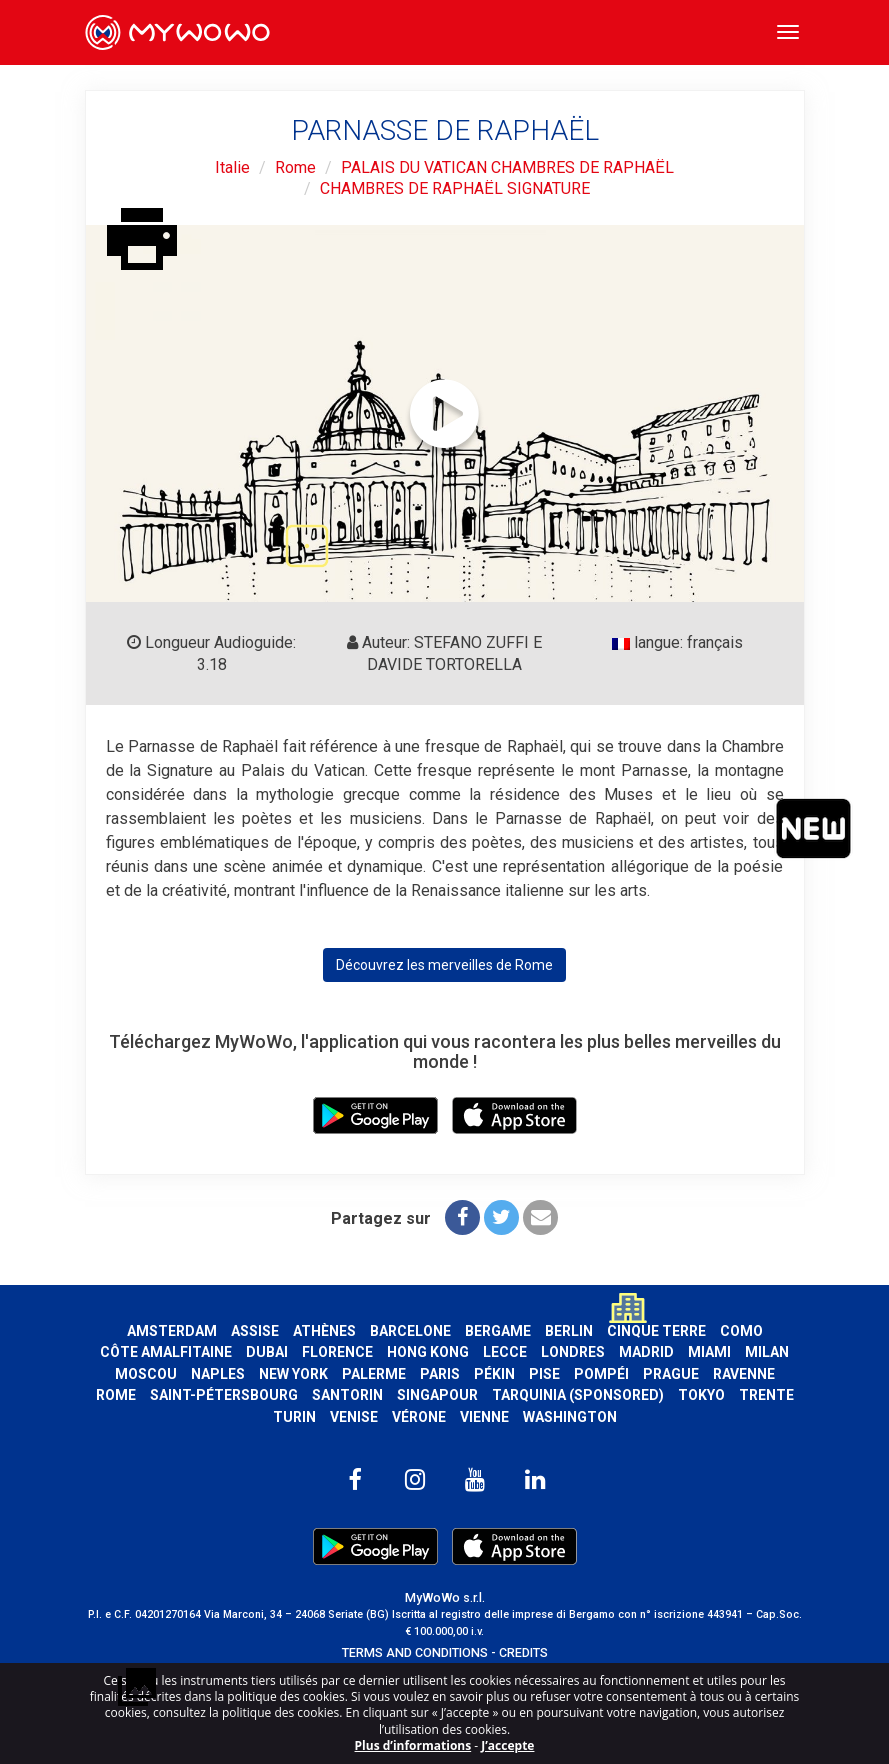 The image size is (889, 1764). What do you see at coordinates (137, 1687) in the screenshot?
I see `access your photo library` at bounding box center [137, 1687].